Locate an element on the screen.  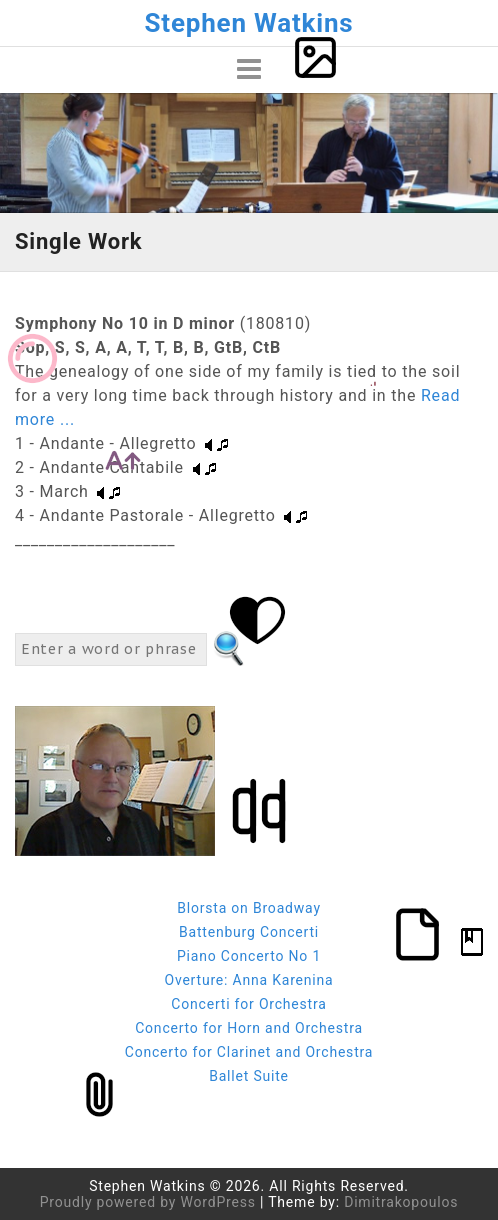
open or view a file is located at coordinates (417, 934).